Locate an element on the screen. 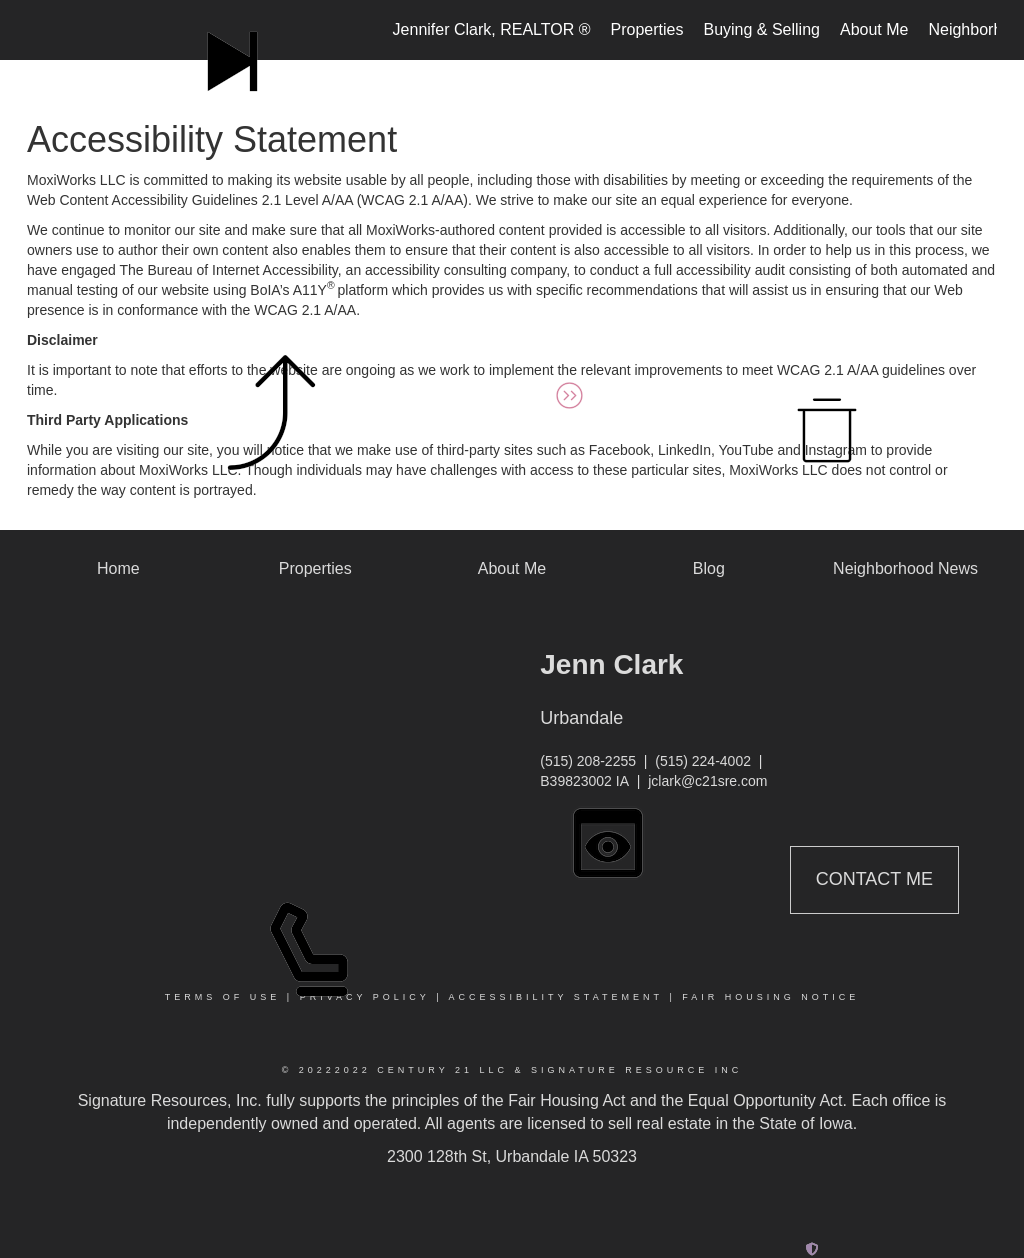 This screenshot has height=1258, width=1024. access security or privacy settings is located at coordinates (812, 1249).